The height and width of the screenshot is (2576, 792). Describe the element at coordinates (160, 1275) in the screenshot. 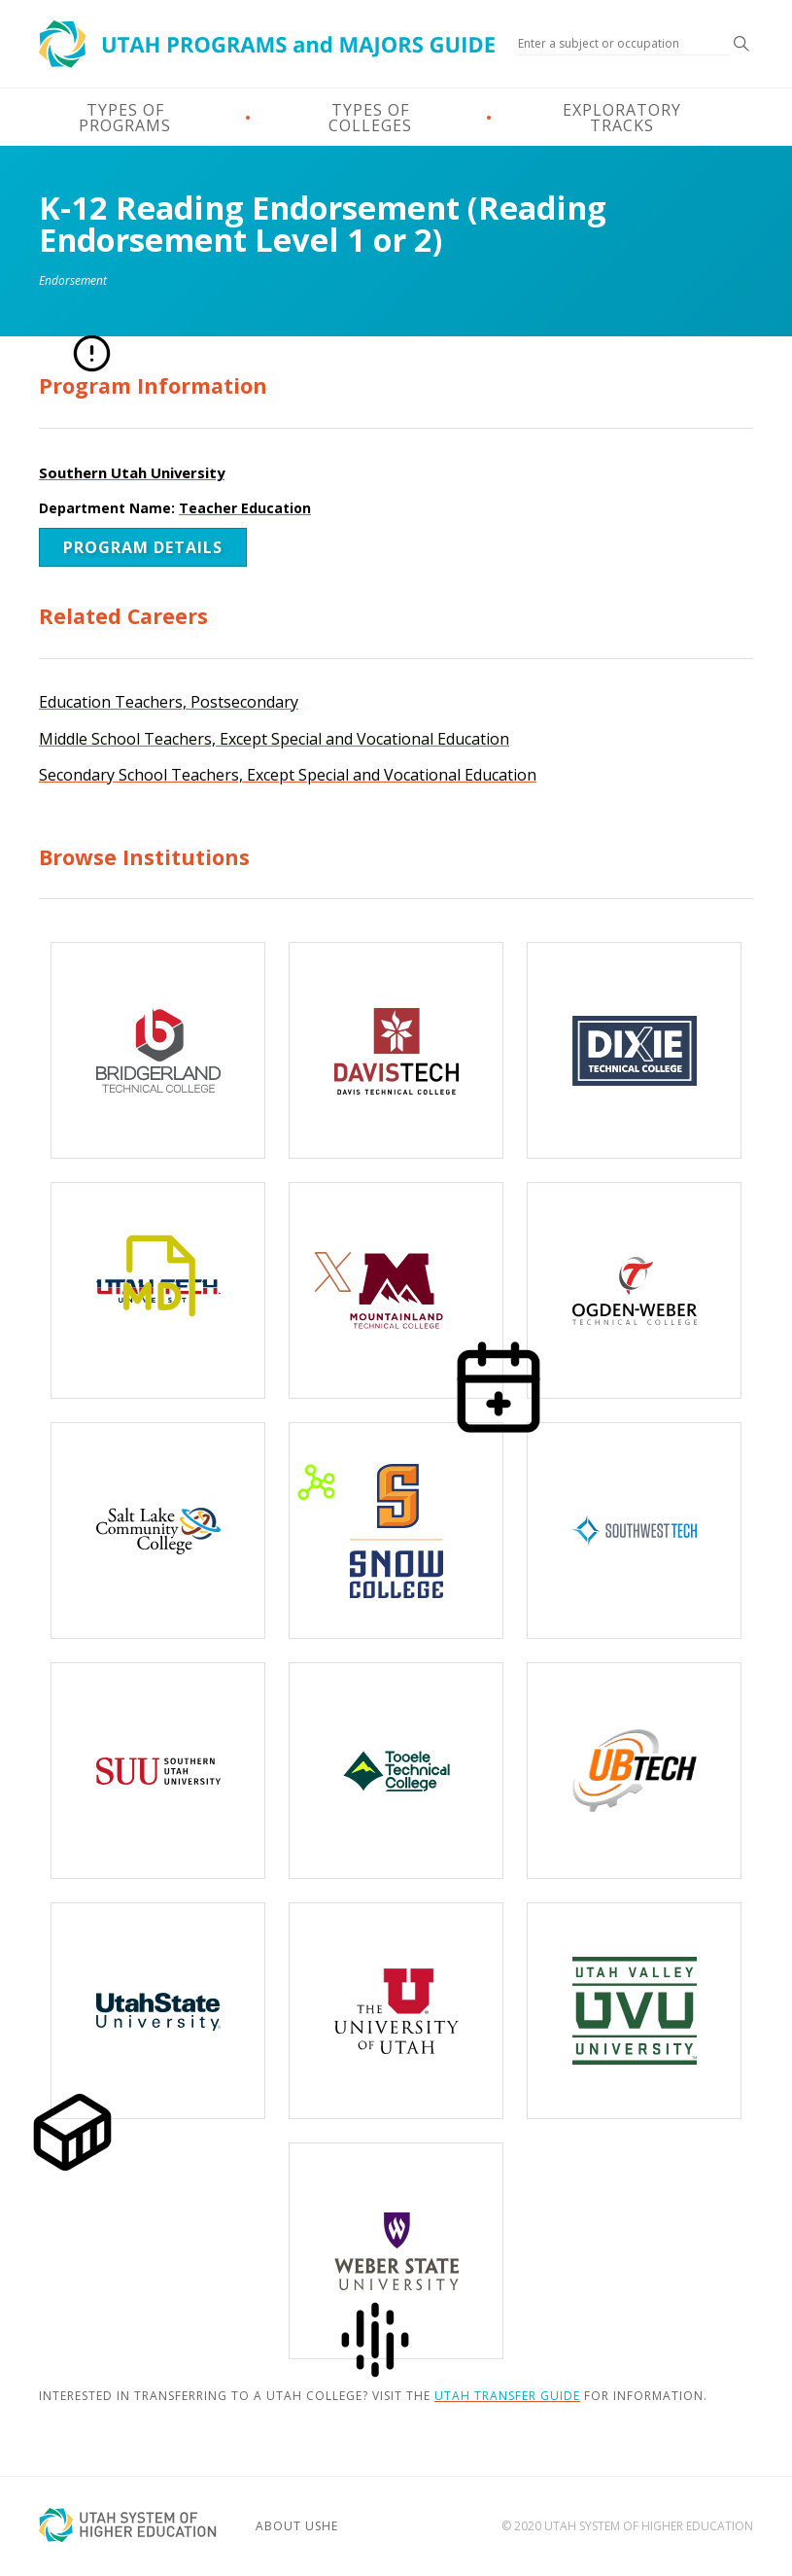

I see `open a markdown file` at that location.